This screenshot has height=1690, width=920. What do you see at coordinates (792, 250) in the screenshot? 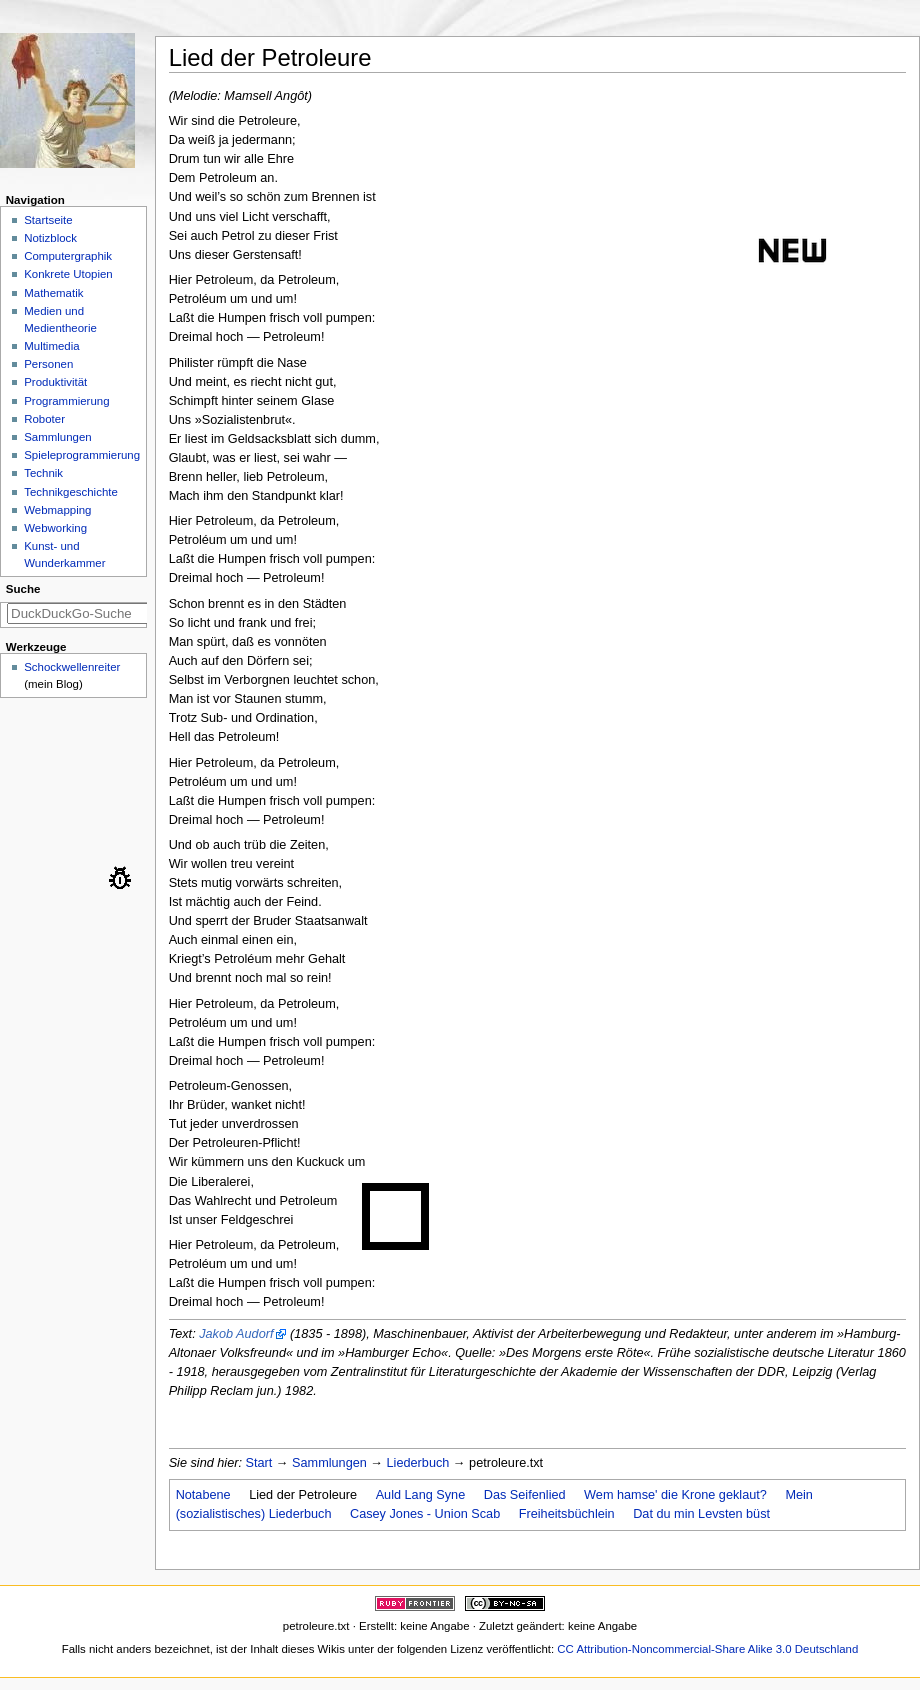
I see `indicates new content or recently added items` at bounding box center [792, 250].